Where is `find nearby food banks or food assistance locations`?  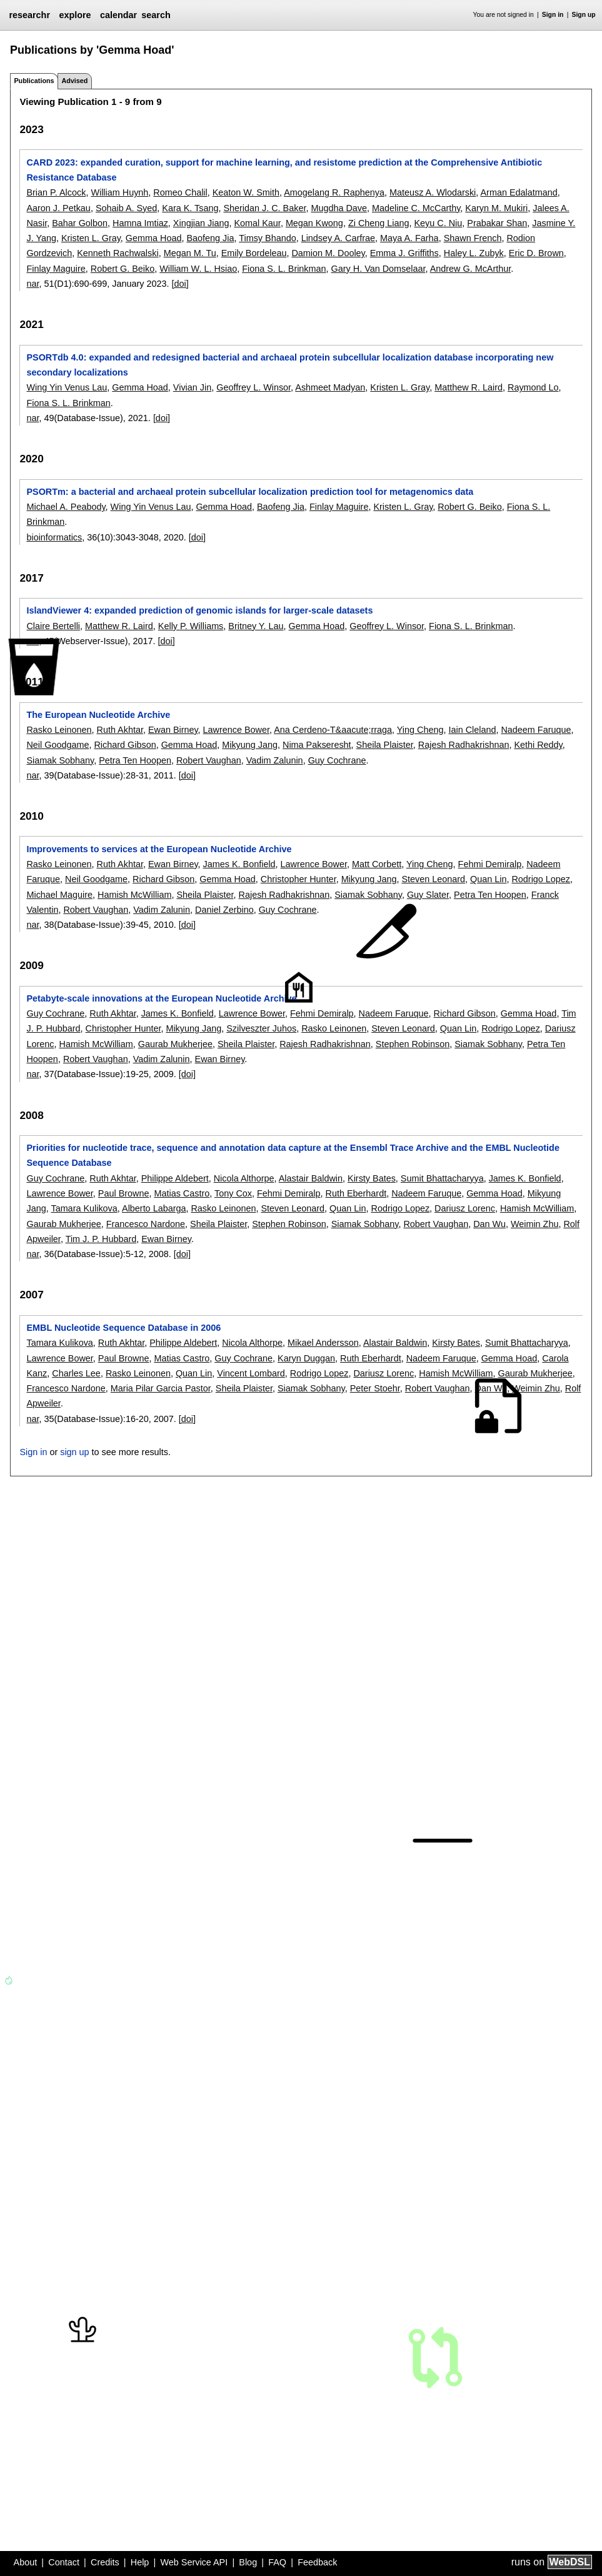
find nearby food banks or food assistance locations is located at coordinates (299, 987).